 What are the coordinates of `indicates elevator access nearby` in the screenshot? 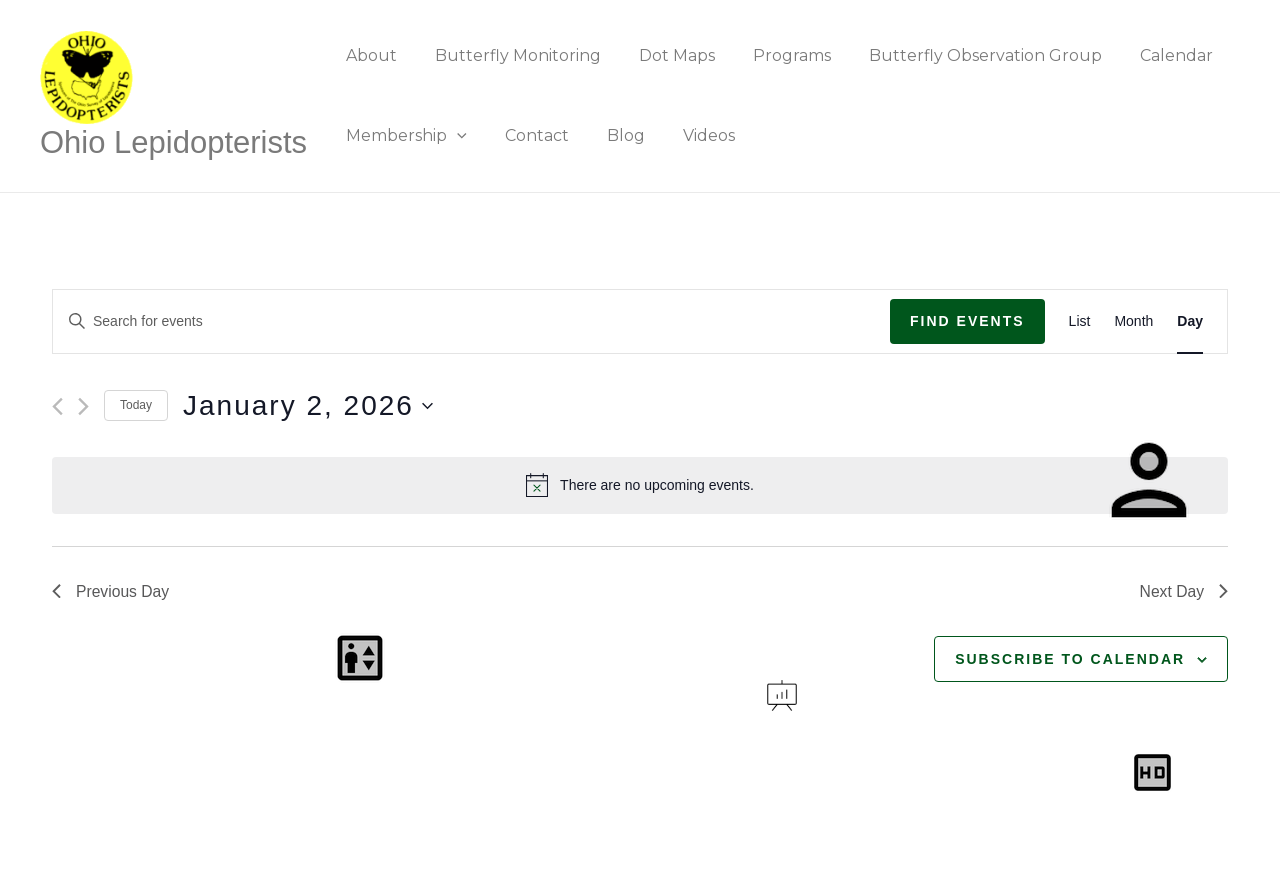 It's located at (360, 658).